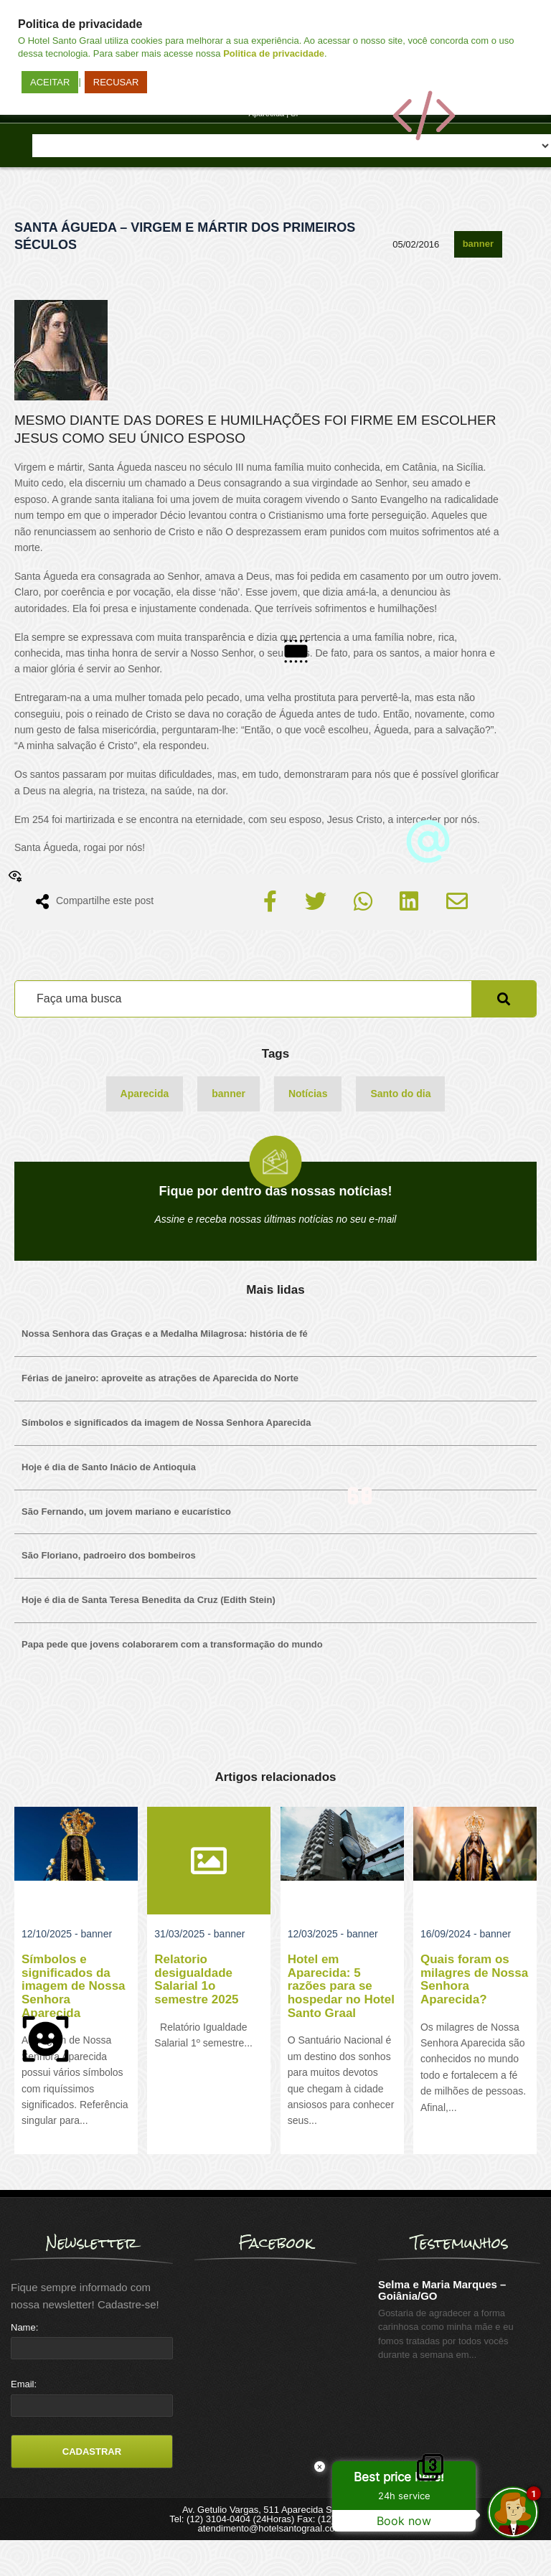 The height and width of the screenshot is (2576, 551). What do you see at coordinates (430, 2467) in the screenshot?
I see `view item 3 in a series or collection` at bounding box center [430, 2467].